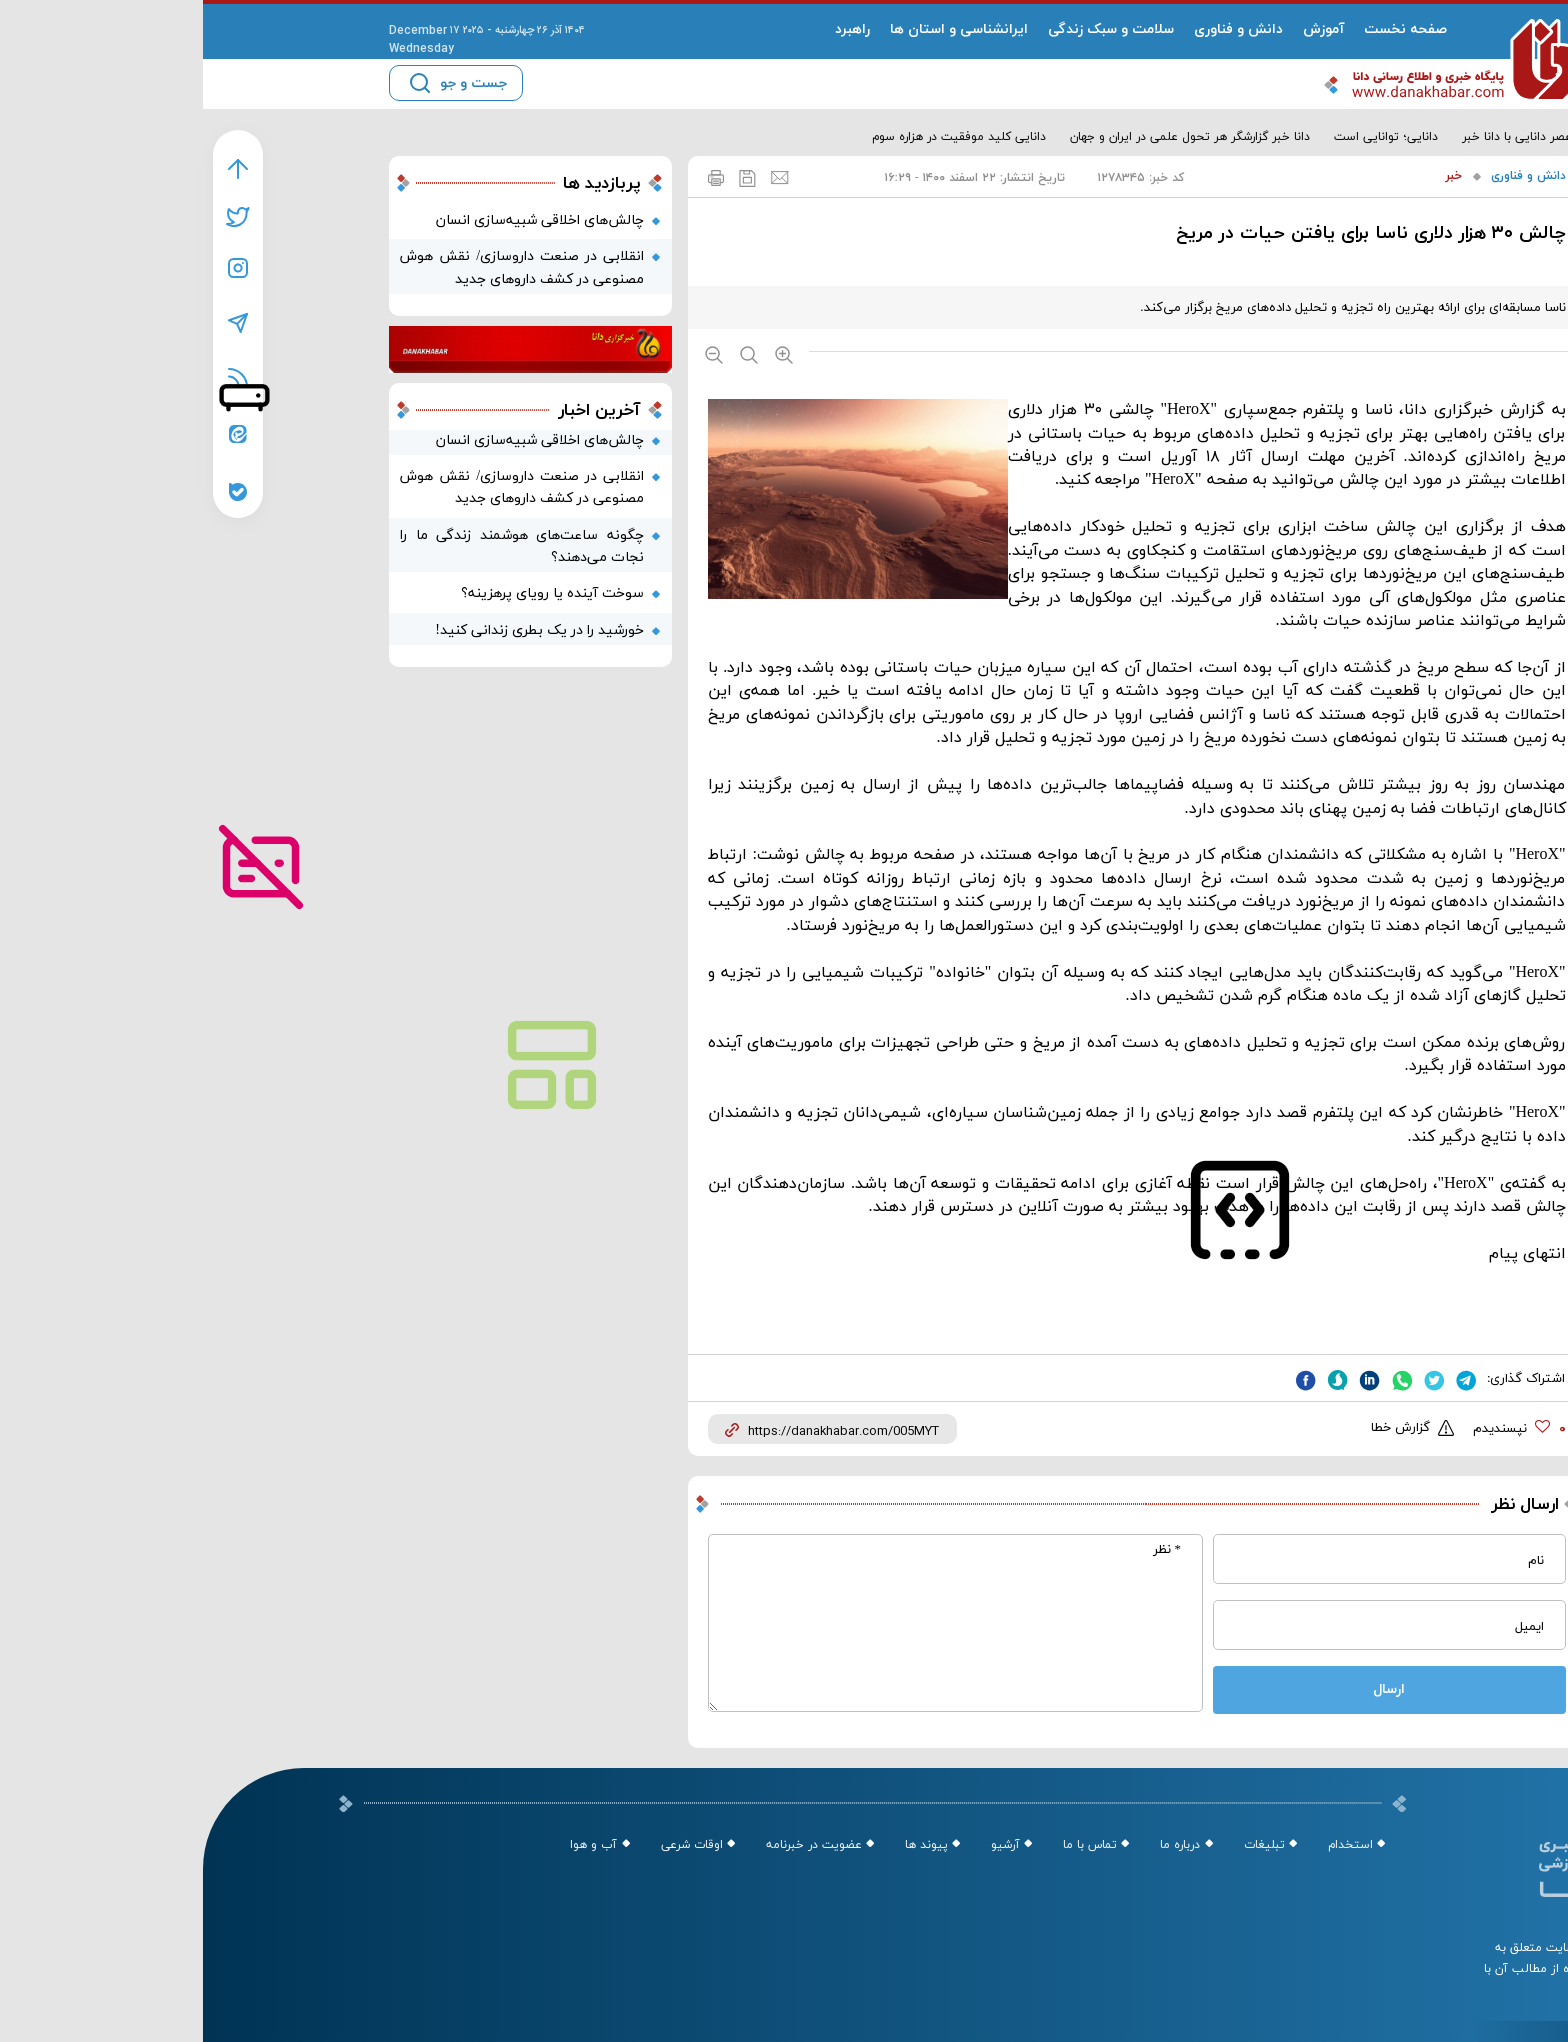 This screenshot has width=1568, height=2042. What do you see at coordinates (244, 395) in the screenshot?
I see `access radio or audio receiver settings` at bounding box center [244, 395].